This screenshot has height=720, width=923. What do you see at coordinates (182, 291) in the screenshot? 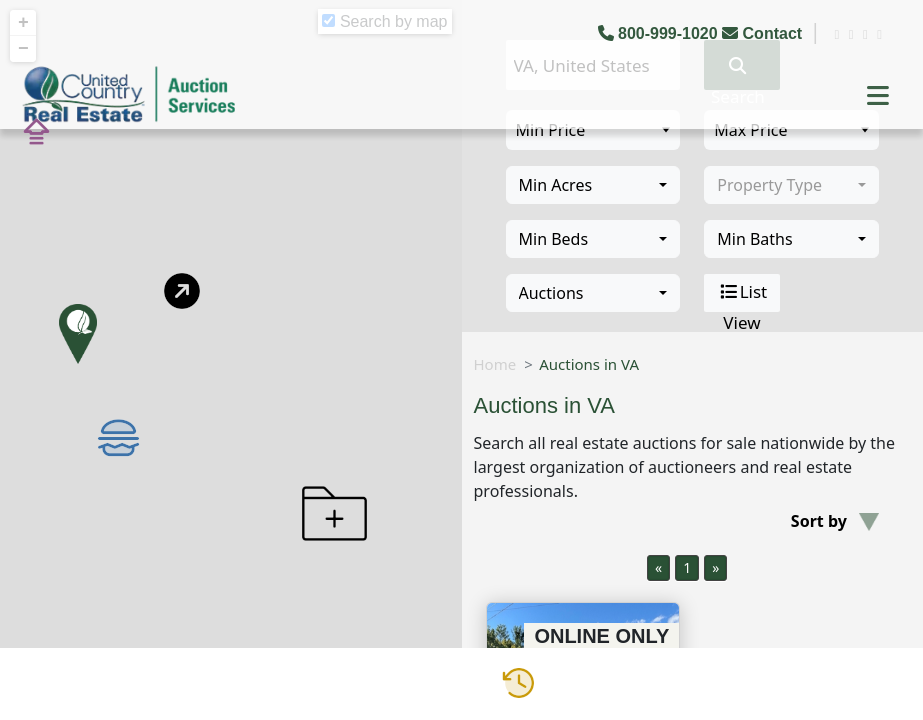
I see `open link in new tab or window` at bounding box center [182, 291].